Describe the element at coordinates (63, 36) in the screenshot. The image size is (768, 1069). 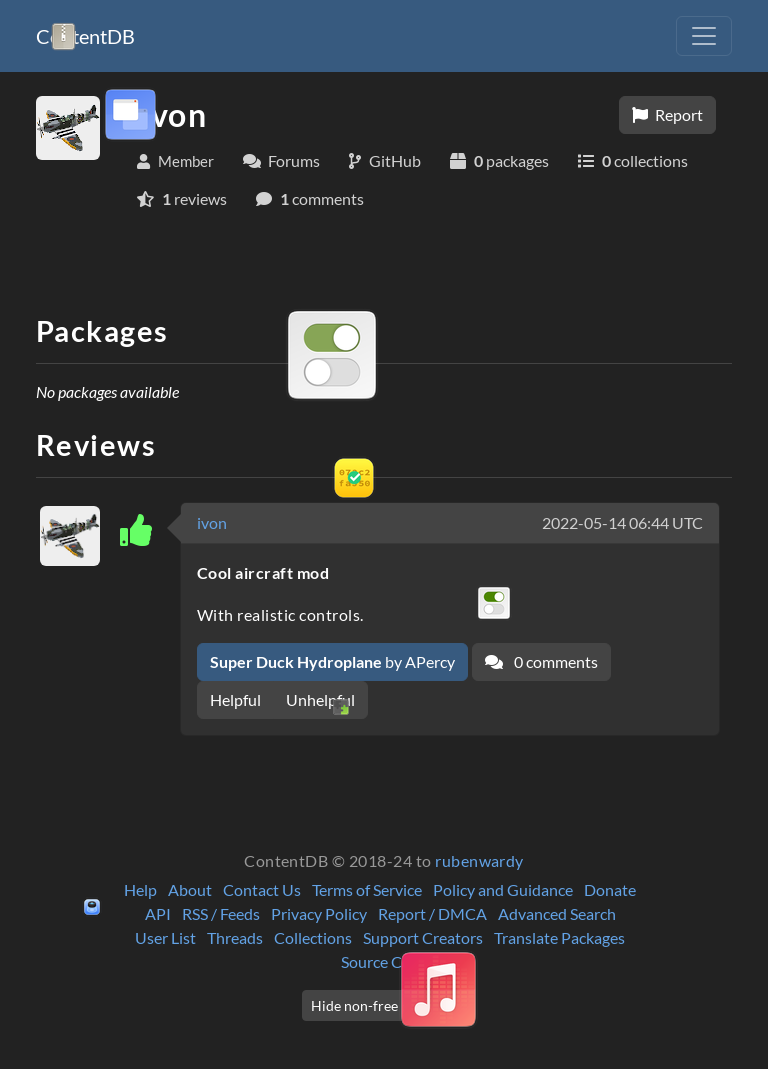
I see `open engrampa archive manager` at that location.